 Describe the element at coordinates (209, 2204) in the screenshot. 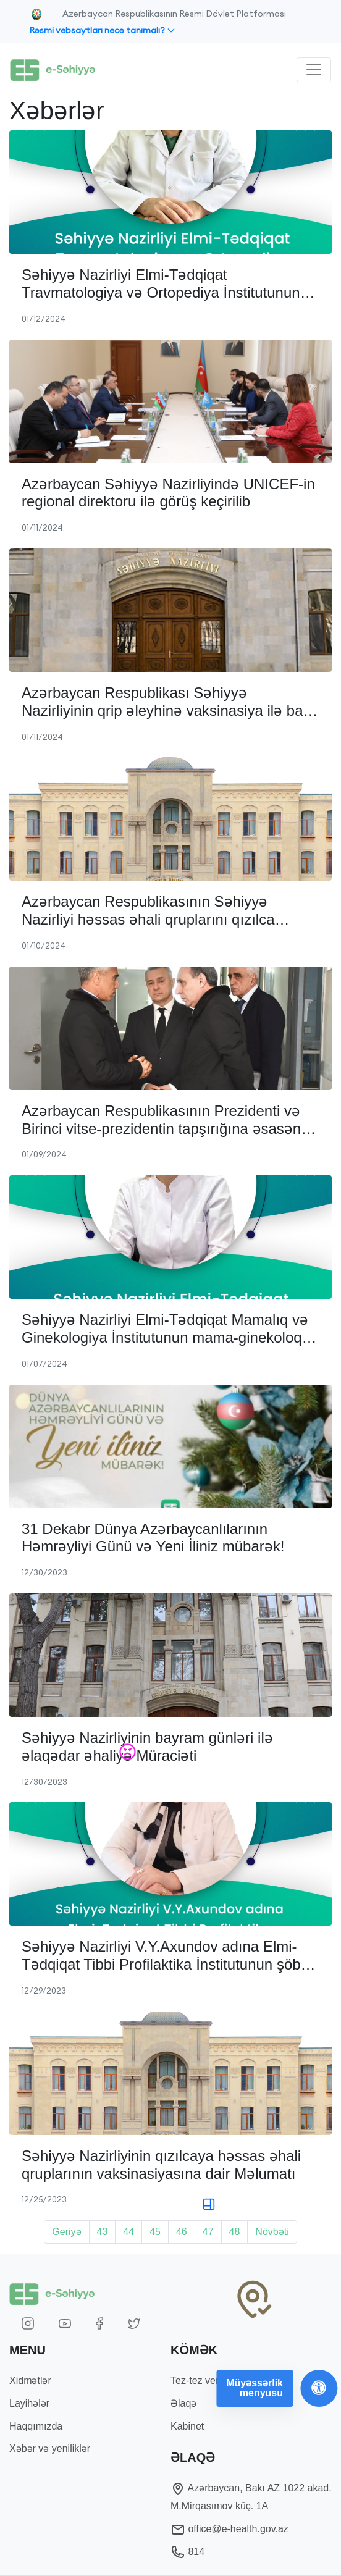

I see `toggle right and bottom panel layout` at that location.